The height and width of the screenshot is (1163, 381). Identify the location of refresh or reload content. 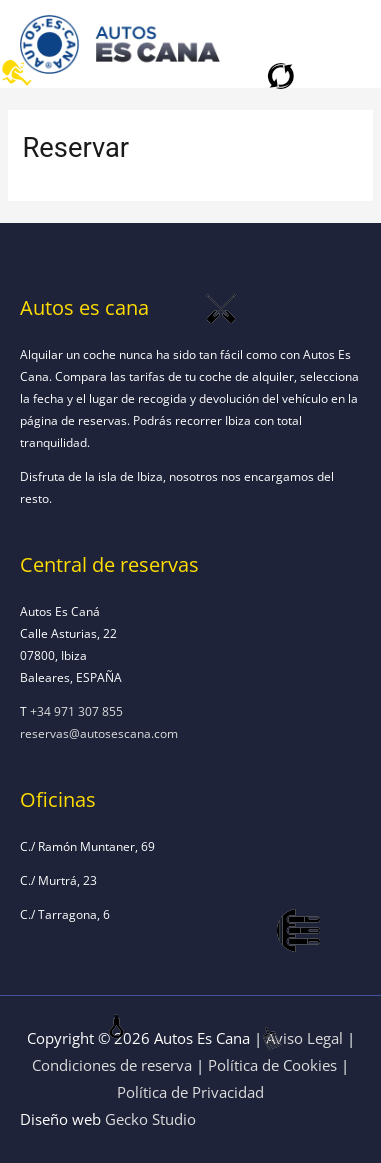
(281, 76).